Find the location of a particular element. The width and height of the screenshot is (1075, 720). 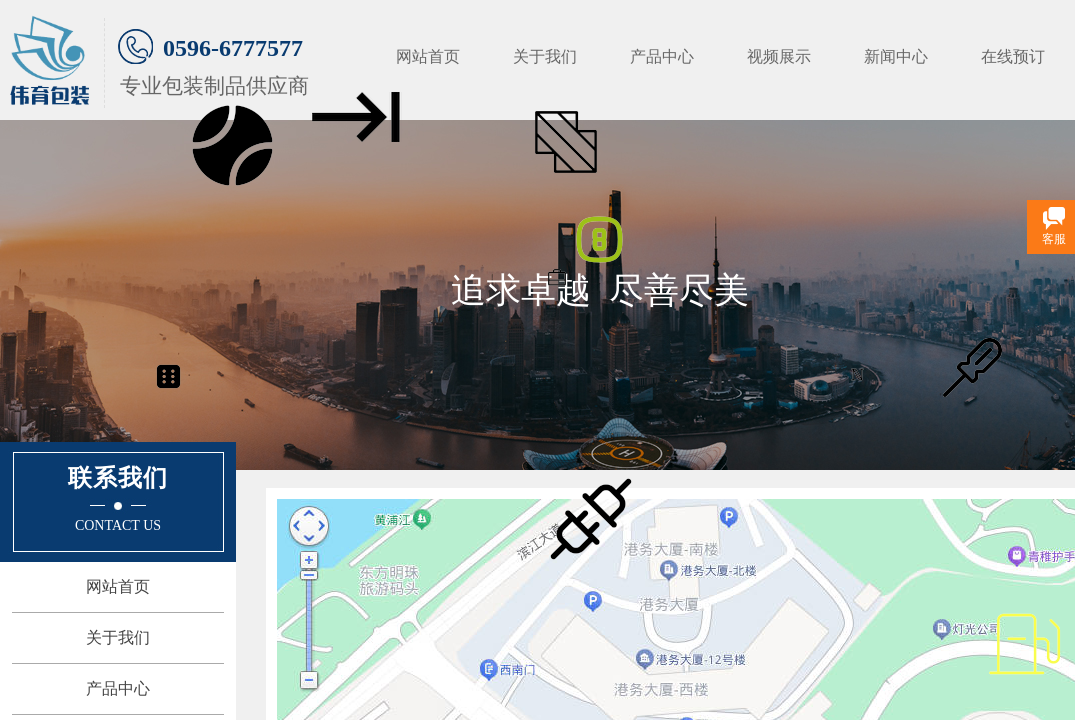

access settings or configuration options is located at coordinates (972, 367).